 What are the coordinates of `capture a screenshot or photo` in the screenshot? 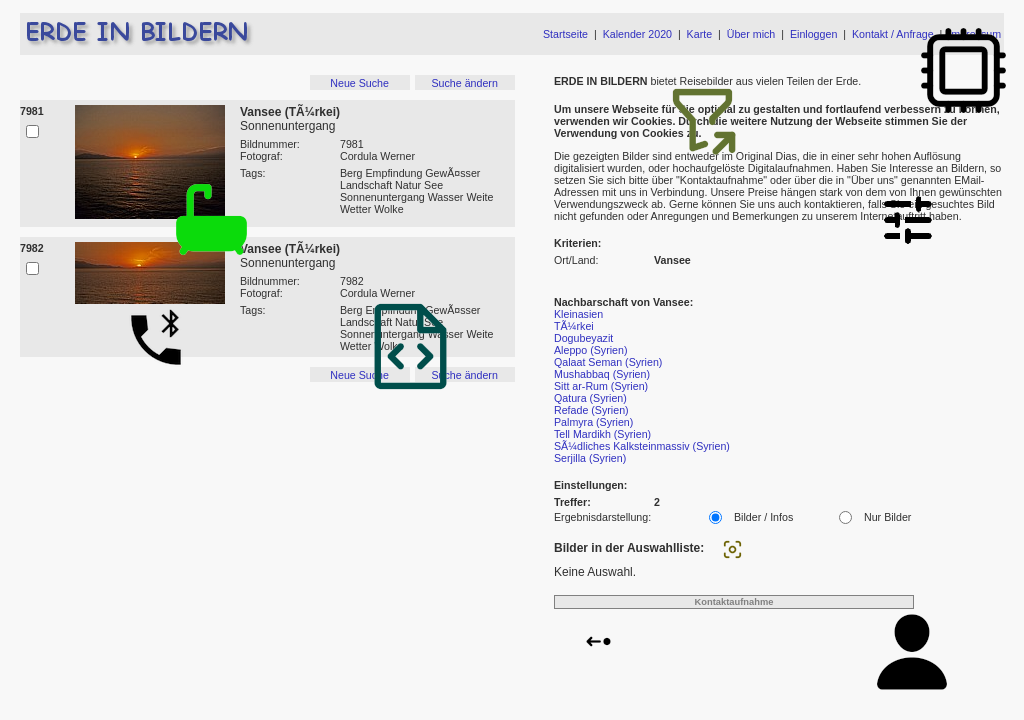 It's located at (732, 549).